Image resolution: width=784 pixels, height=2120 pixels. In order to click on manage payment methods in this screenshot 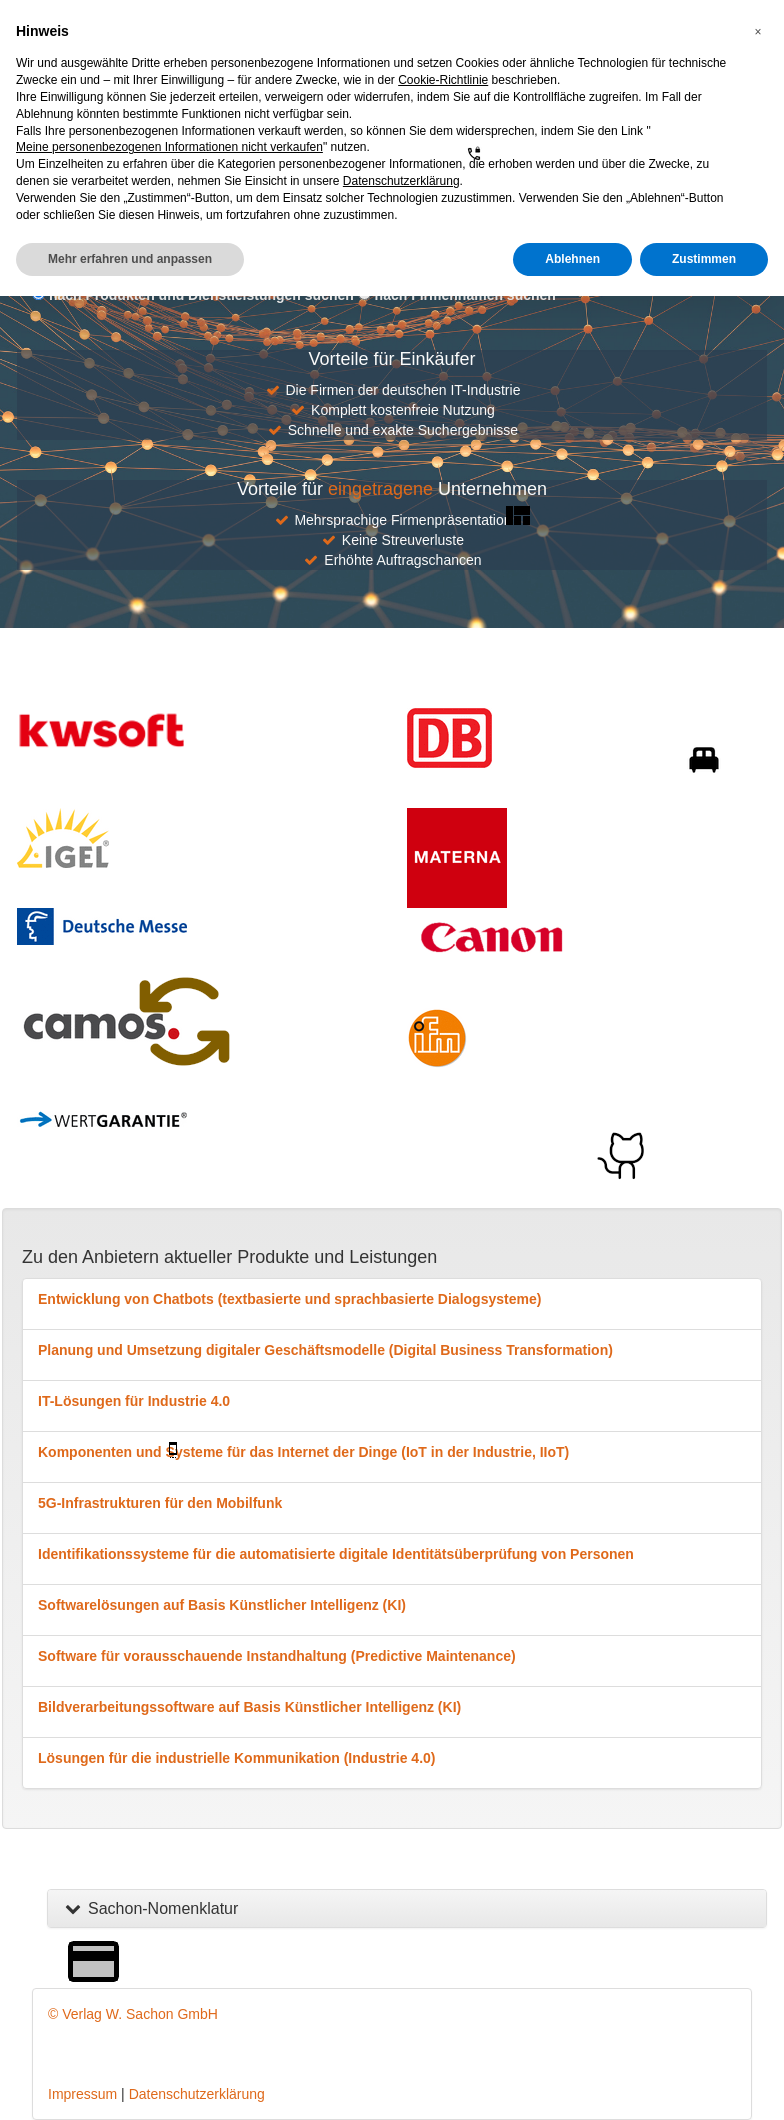, I will do `click(93, 1961)`.